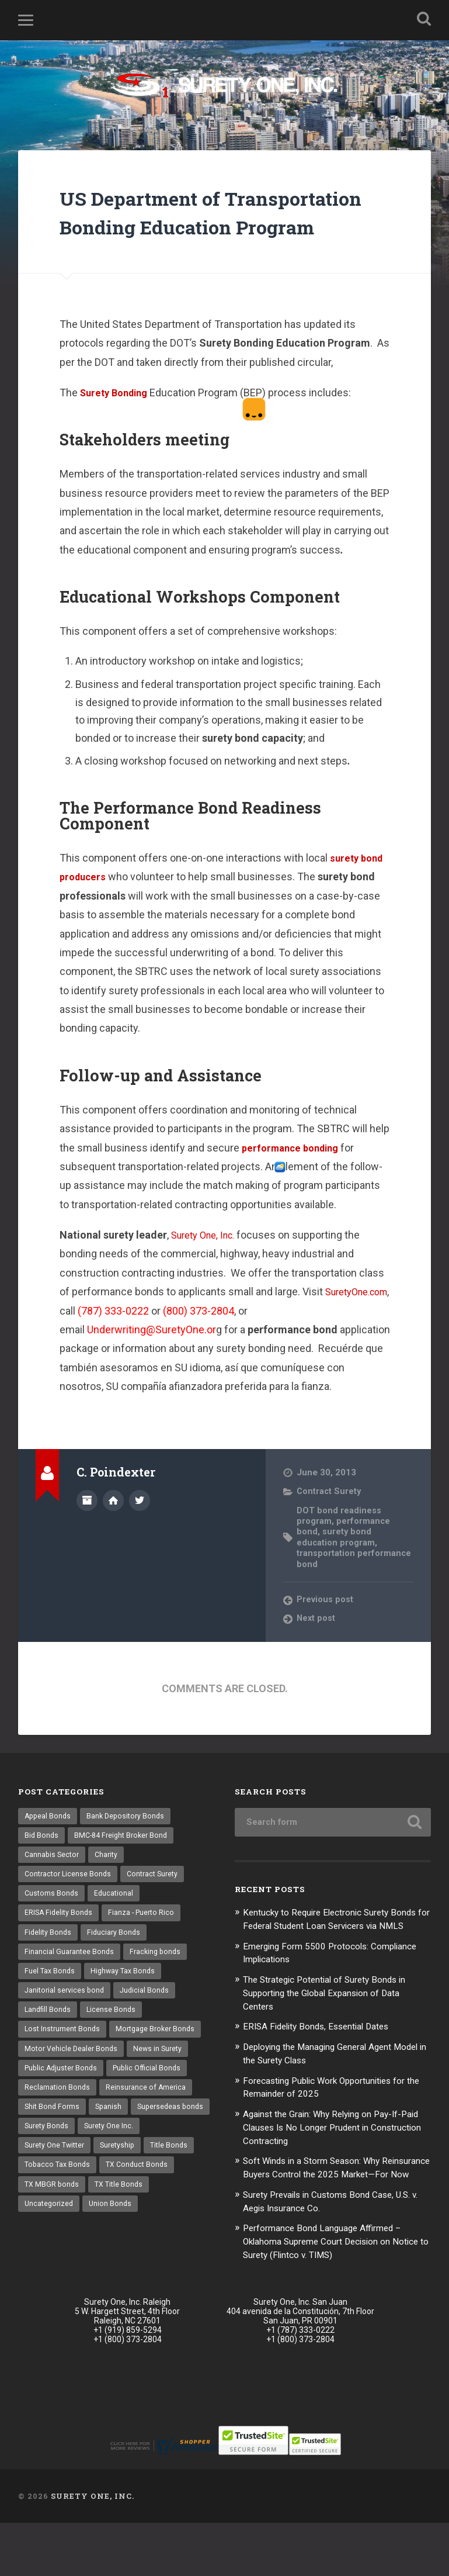 This screenshot has width=449, height=2576. I want to click on launch Enter the Gungeon game, so click(254, 409).